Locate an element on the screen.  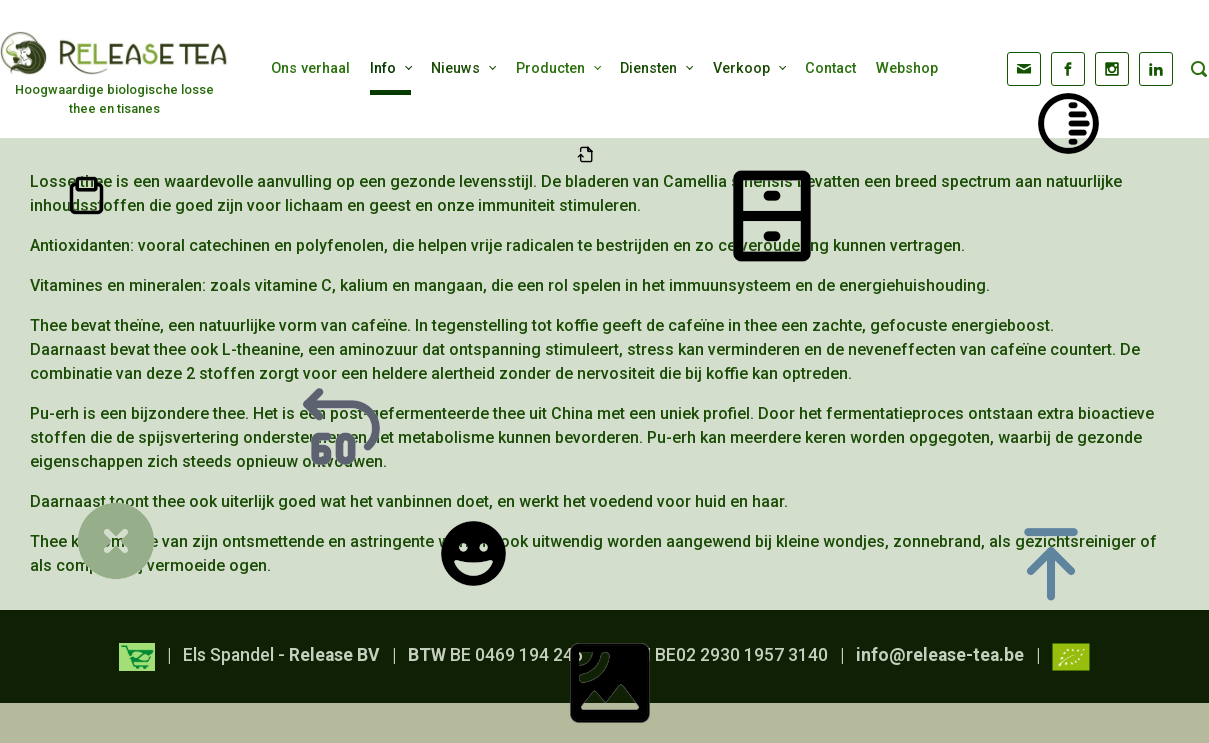
react with a happy emoji is located at coordinates (473, 553).